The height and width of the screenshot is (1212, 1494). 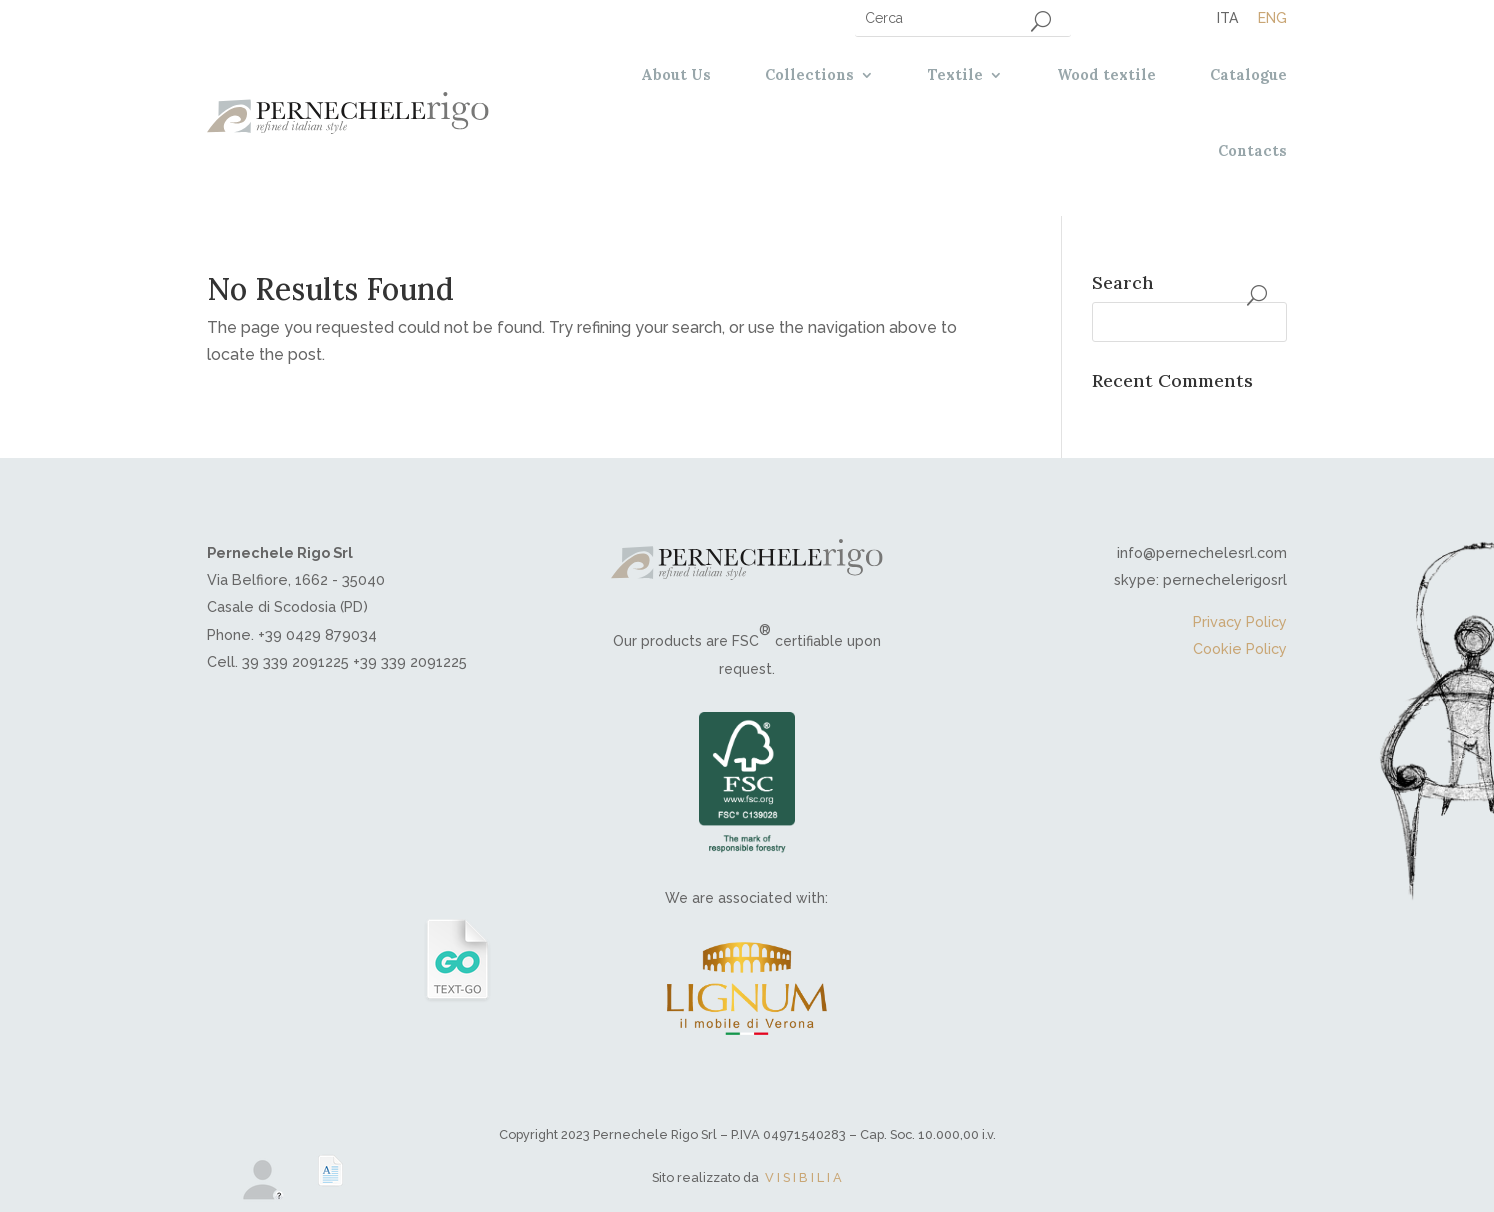 I want to click on unknown or unidentified user account, so click(x=262, y=1179).